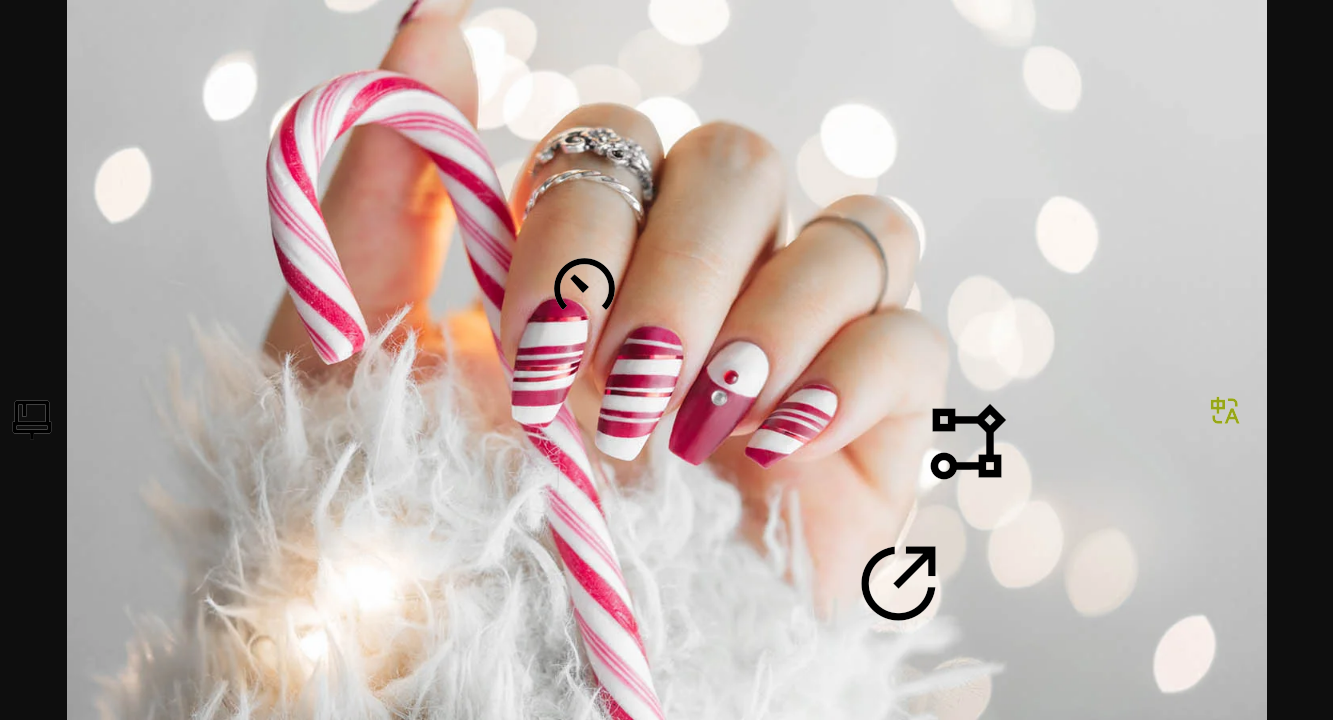 This screenshot has width=1333, height=720. I want to click on translate text to another language, so click(1225, 411).